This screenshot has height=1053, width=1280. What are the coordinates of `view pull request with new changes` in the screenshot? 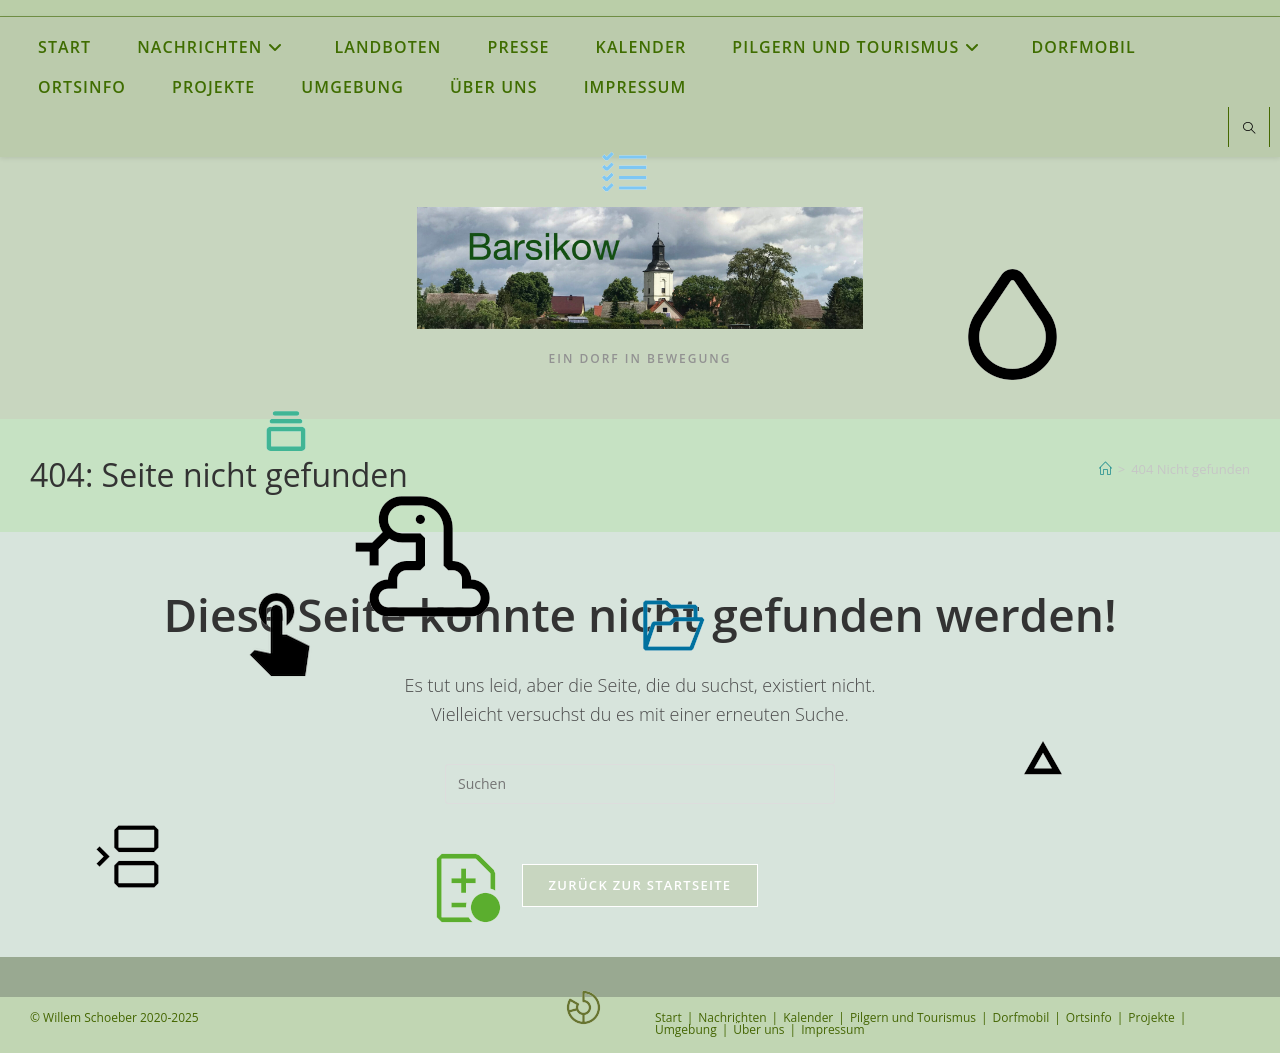 It's located at (466, 888).